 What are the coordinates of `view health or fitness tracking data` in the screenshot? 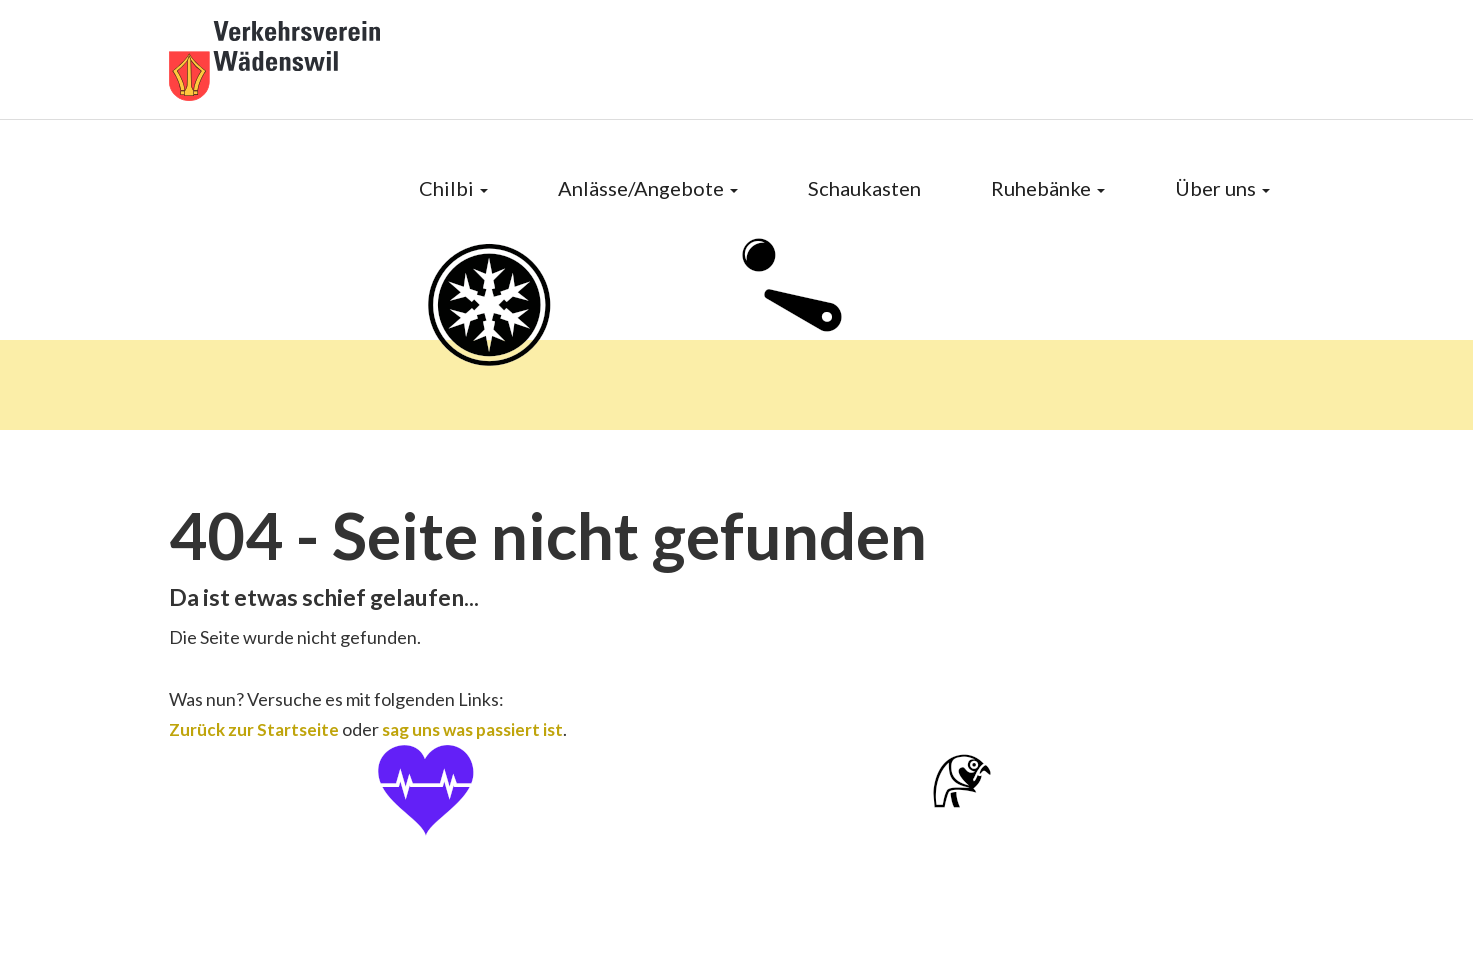 It's located at (425, 790).